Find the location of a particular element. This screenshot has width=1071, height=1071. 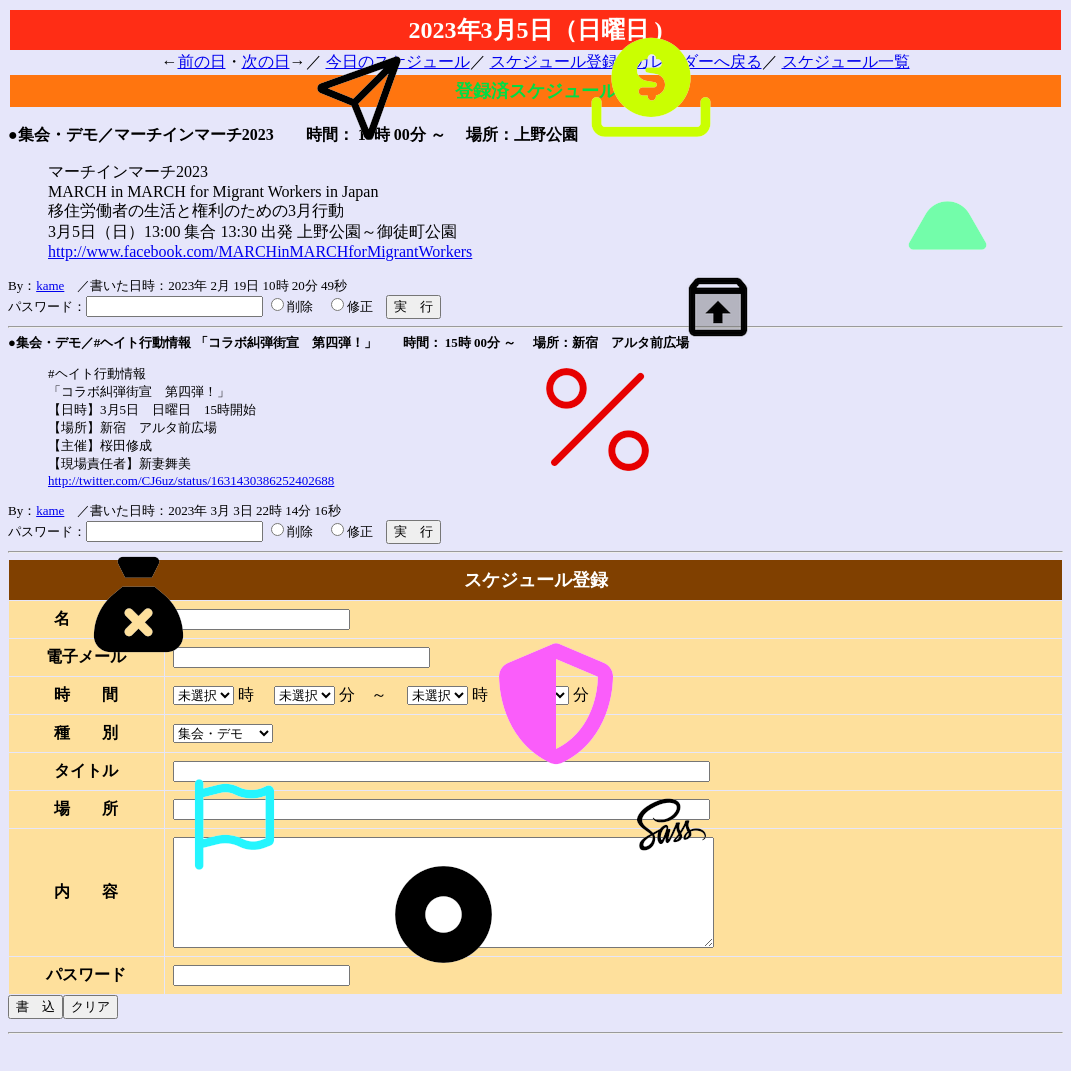

view security or protection settings is located at coordinates (556, 704).